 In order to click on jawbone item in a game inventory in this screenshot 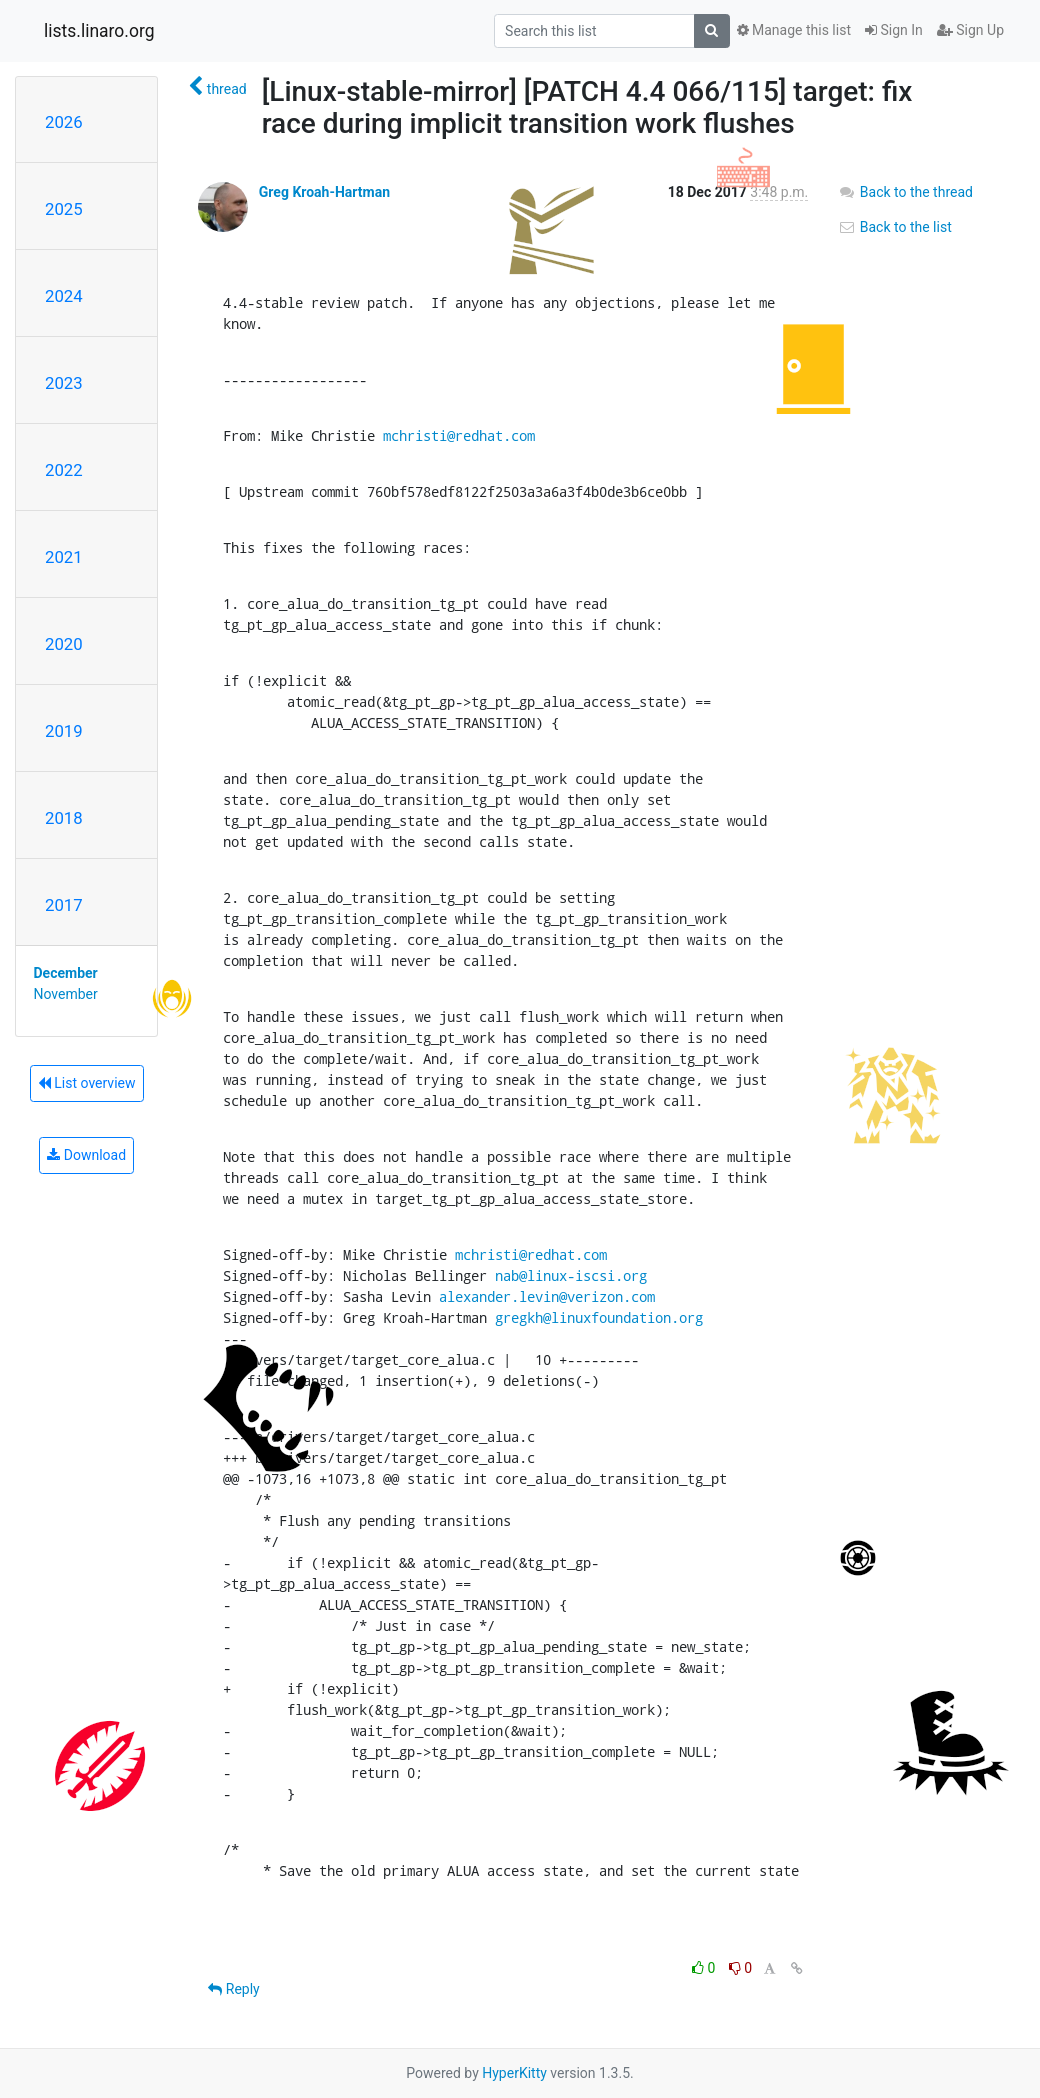, I will do `click(269, 1408)`.